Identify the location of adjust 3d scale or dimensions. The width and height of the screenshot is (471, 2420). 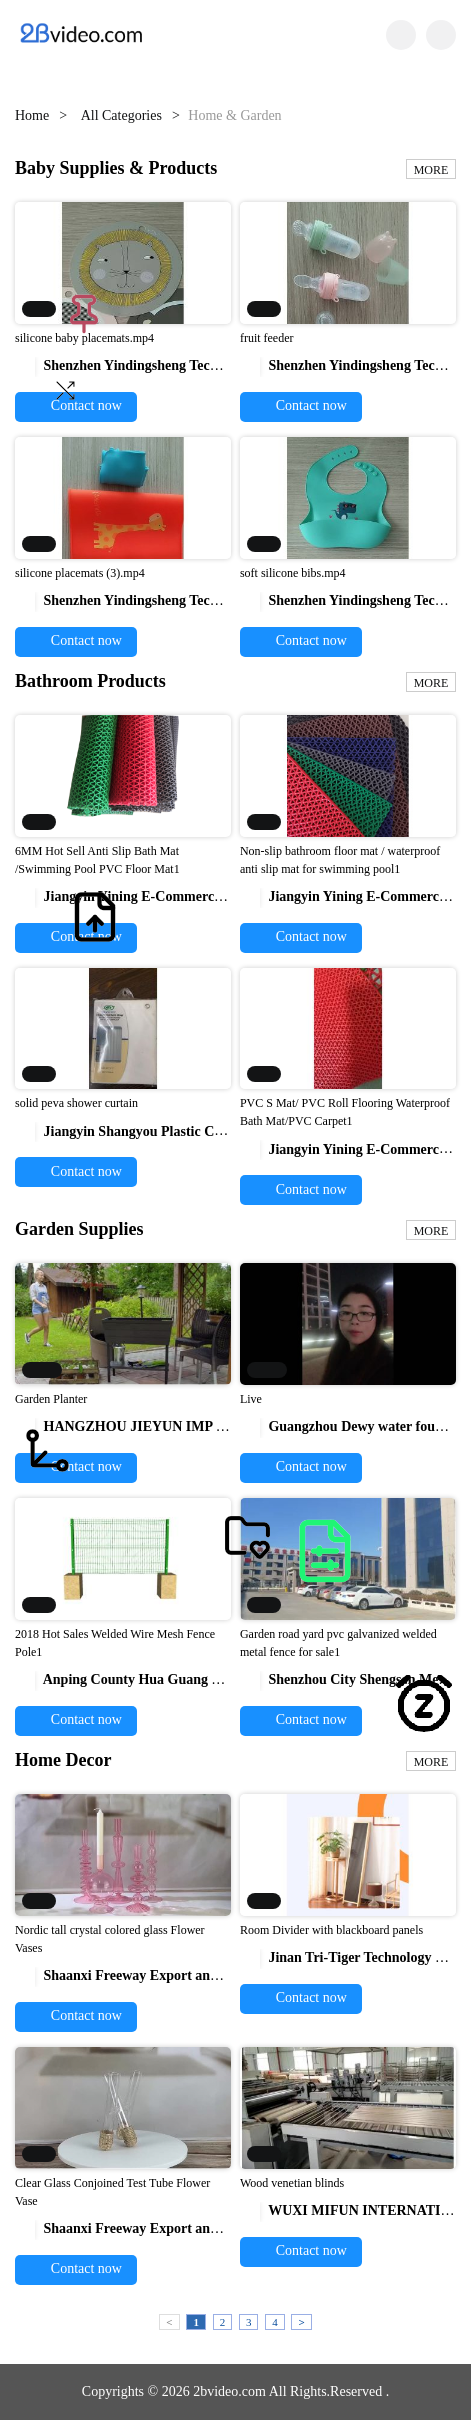
(47, 1450).